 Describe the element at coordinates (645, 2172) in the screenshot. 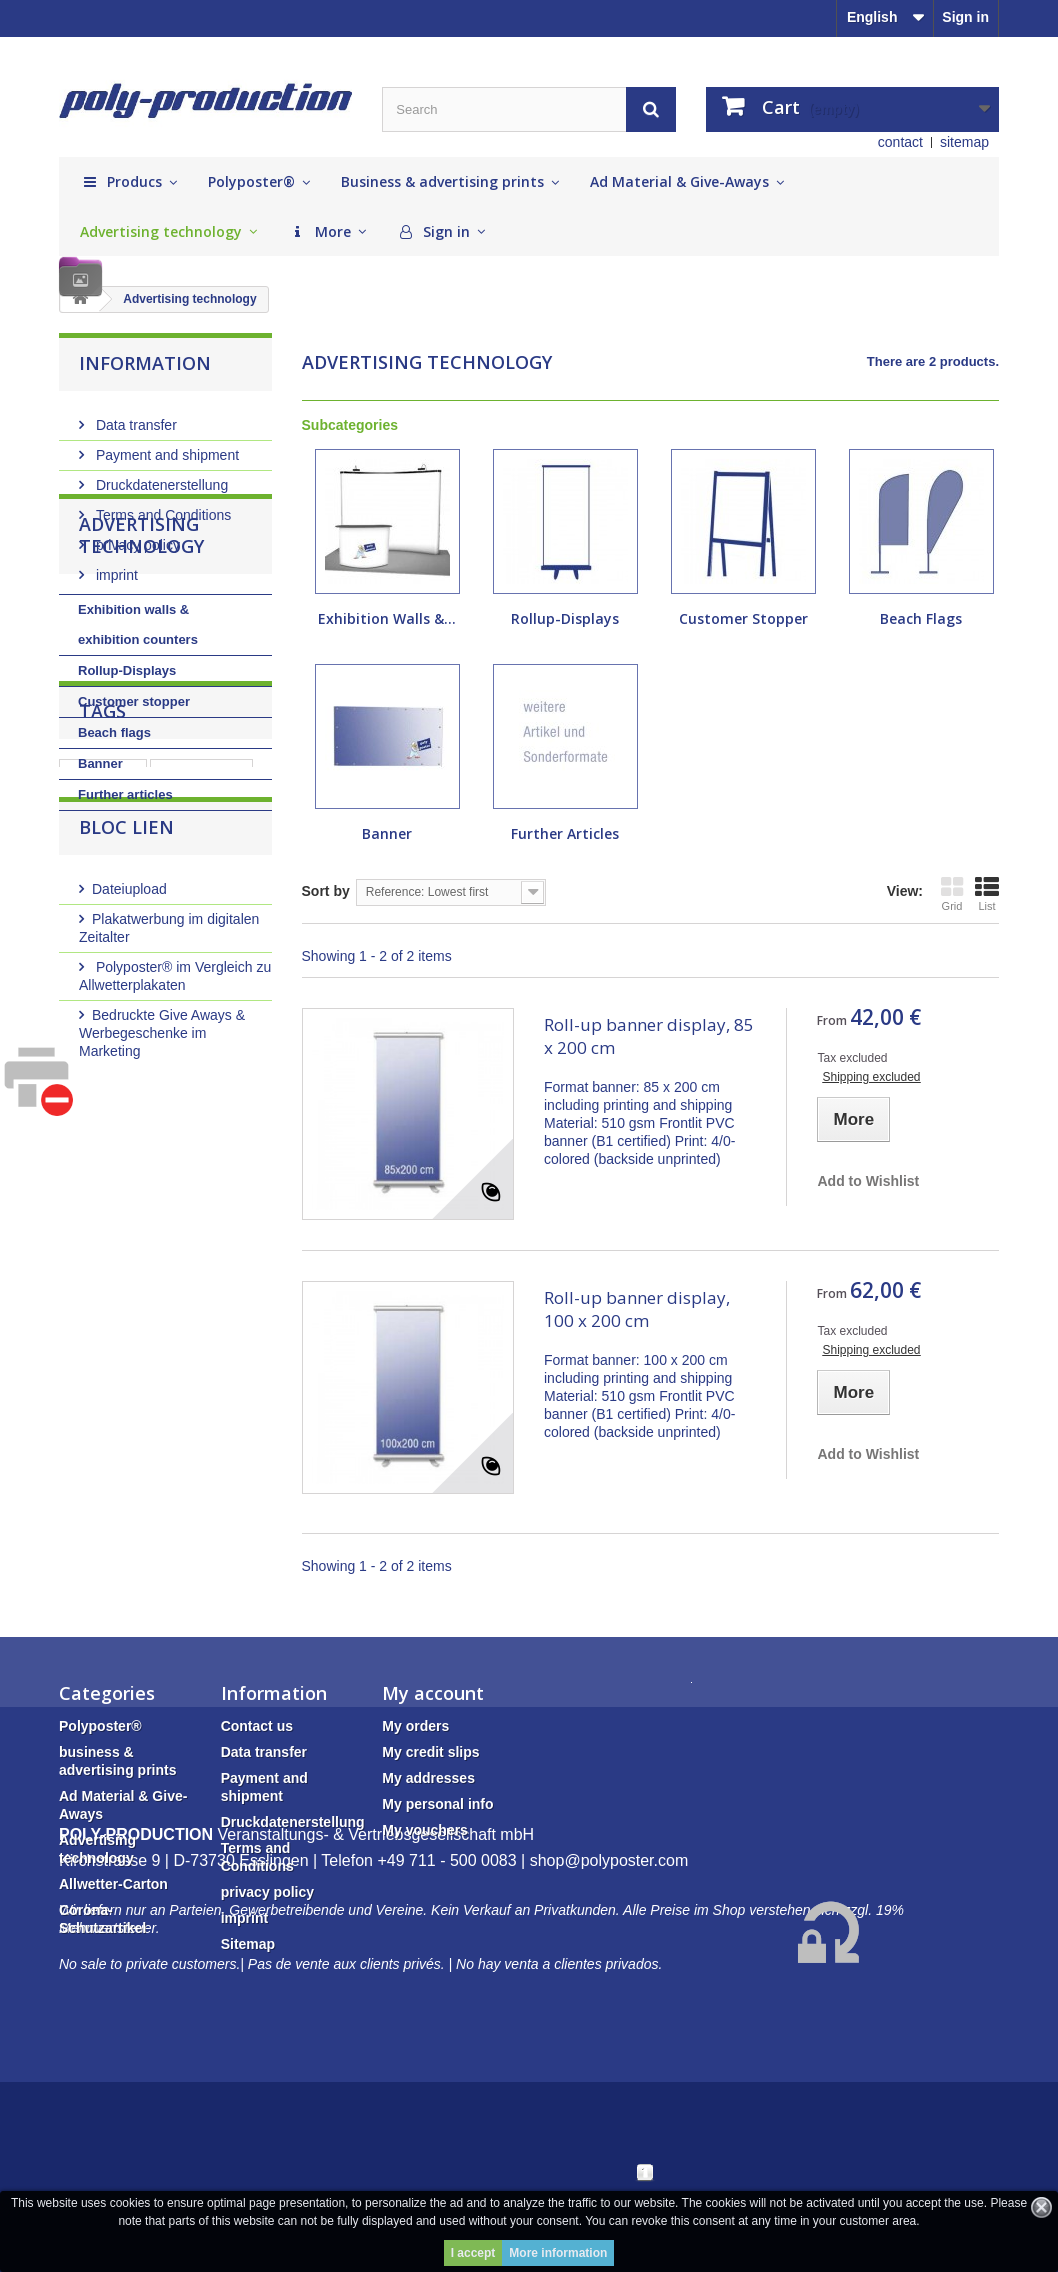

I see `reset zoom to 100% or original size` at that location.